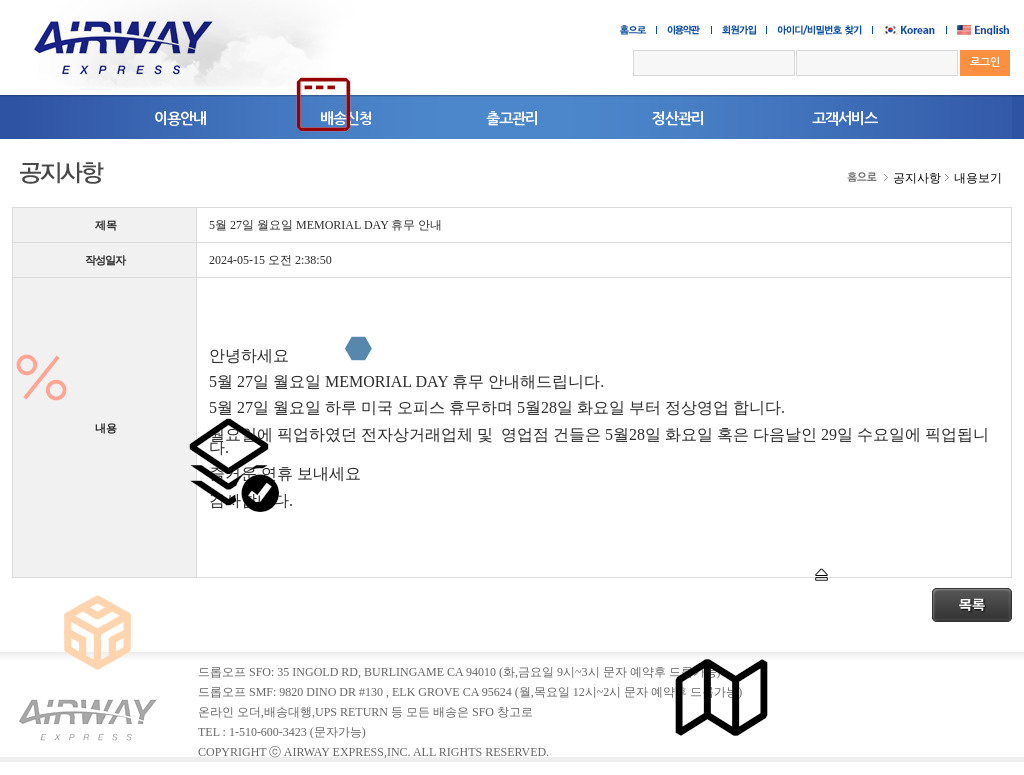 This screenshot has height=775, width=1024. Describe the element at coordinates (97, 632) in the screenshot. I see `open CodeSandbox development environment` at that location.